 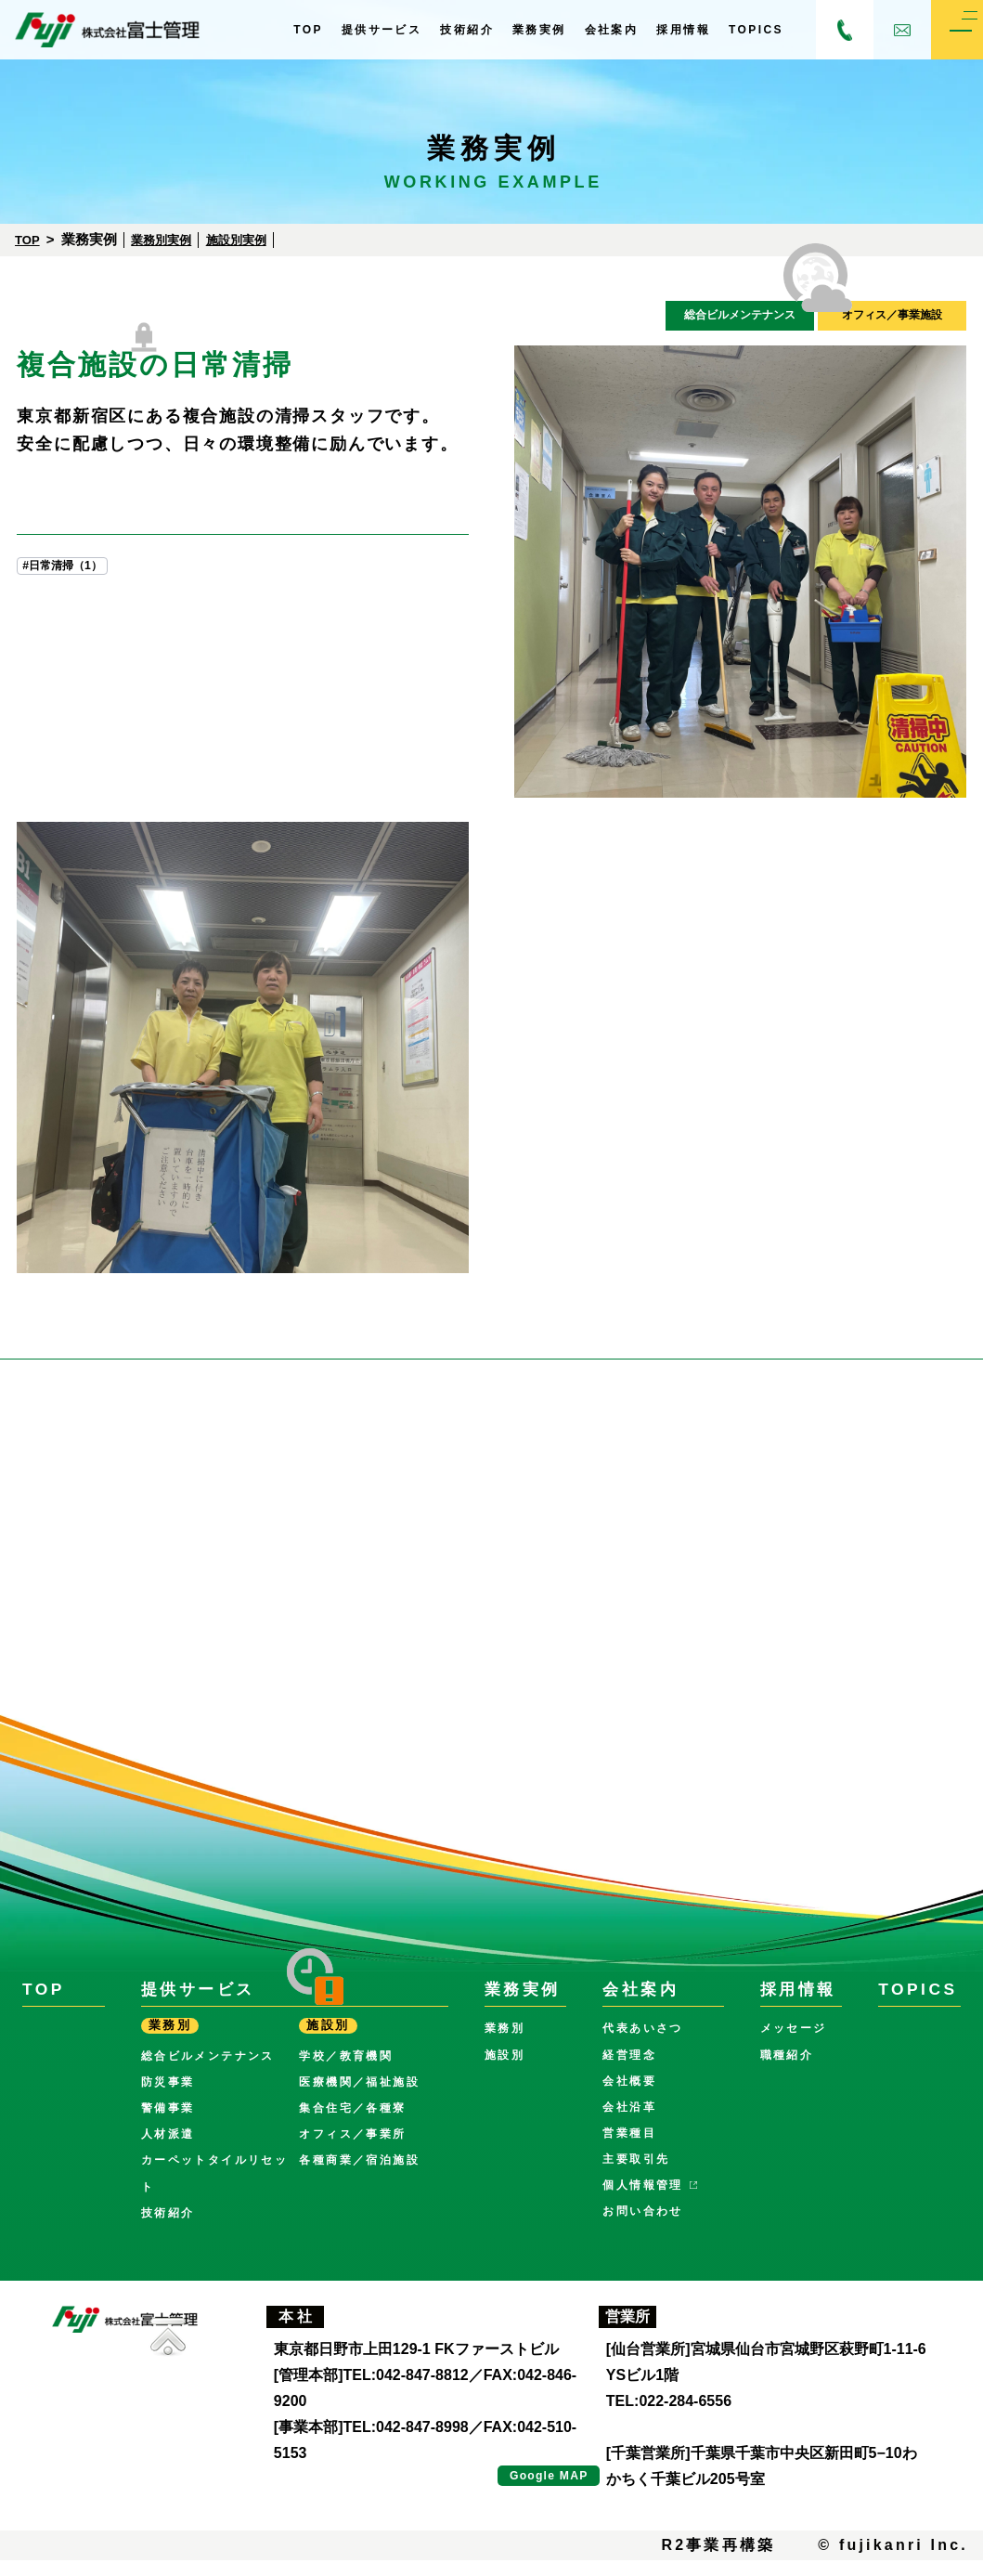 What do you see at coordinates (815, 275) in the screenshot?
I see `indicates partly cloudy night weather conditions` at bounding box center [815, 275].